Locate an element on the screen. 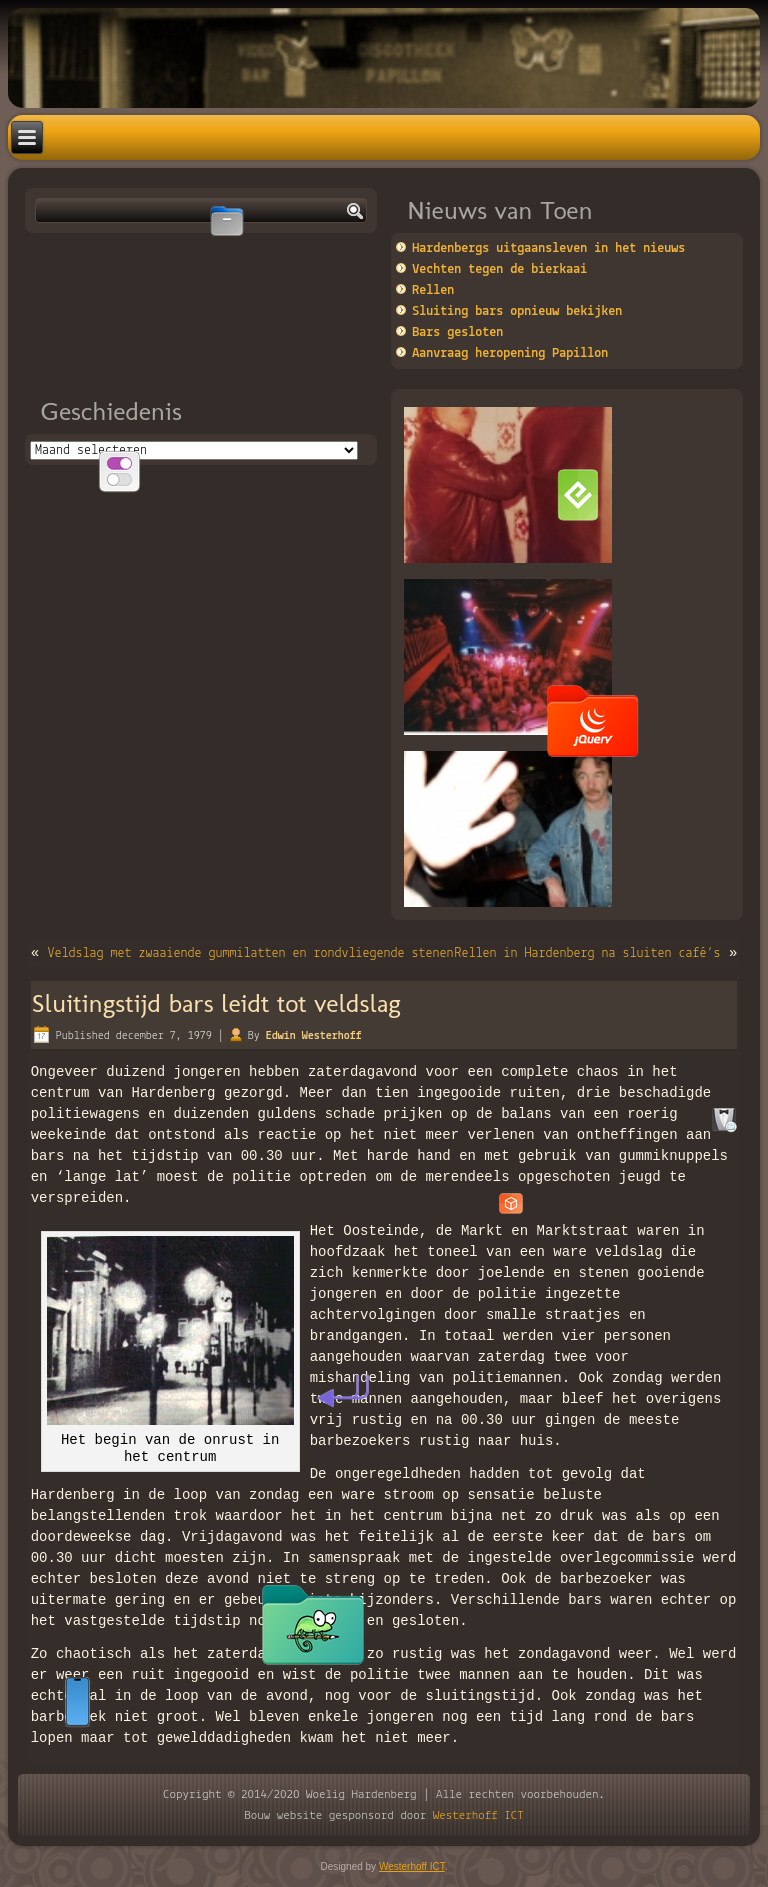  folder containing jQuery library files is located at coordinates (592, 723).